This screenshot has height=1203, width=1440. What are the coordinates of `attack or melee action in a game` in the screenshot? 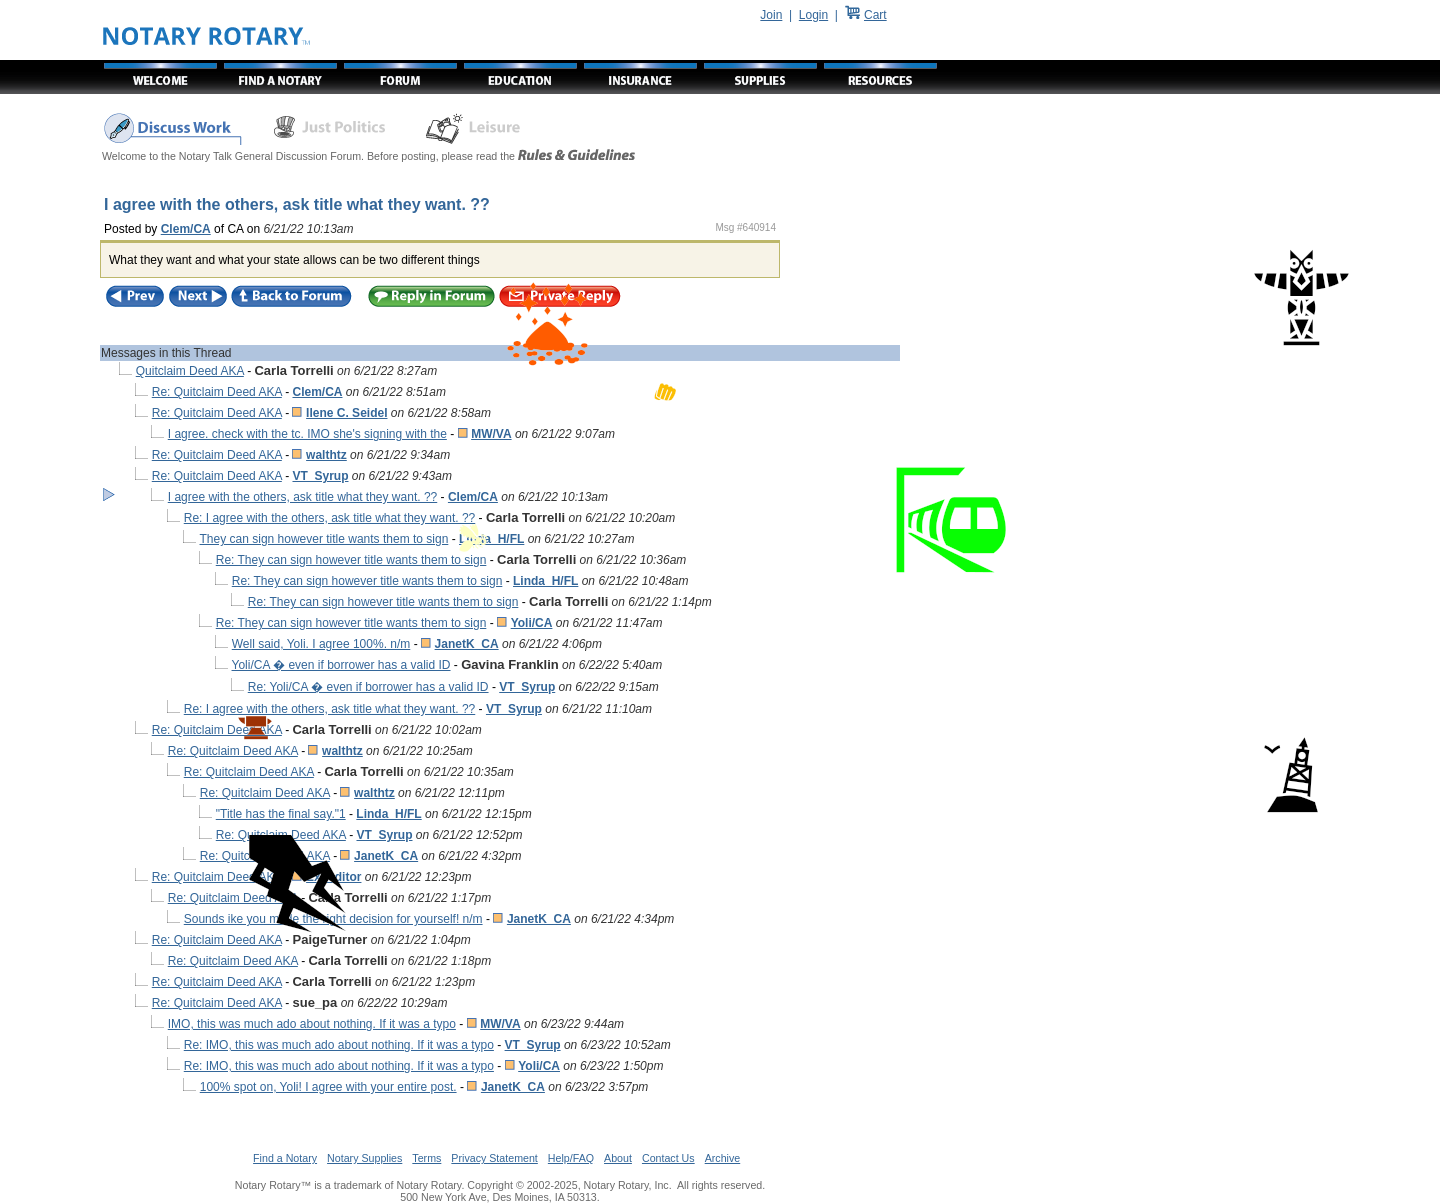 It's located at (665, 393).